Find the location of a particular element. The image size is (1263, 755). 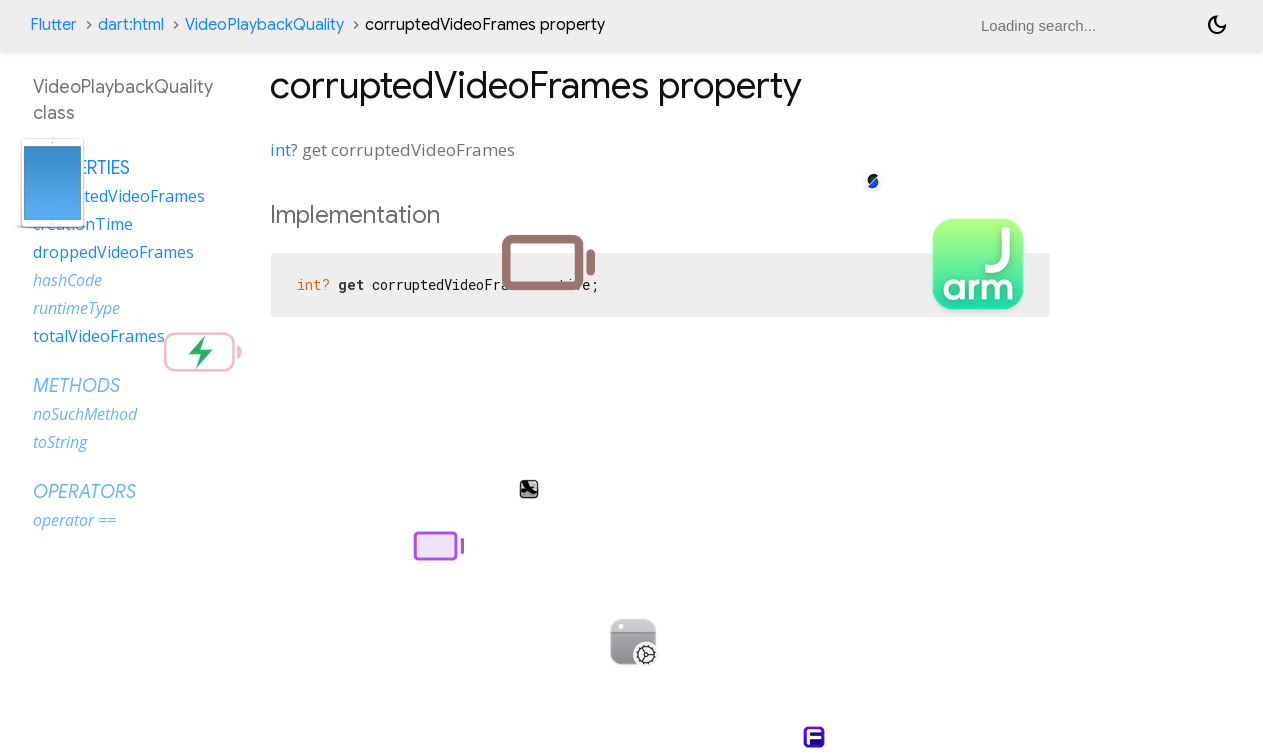

open floorp browser is located at coordinates (814, 737).